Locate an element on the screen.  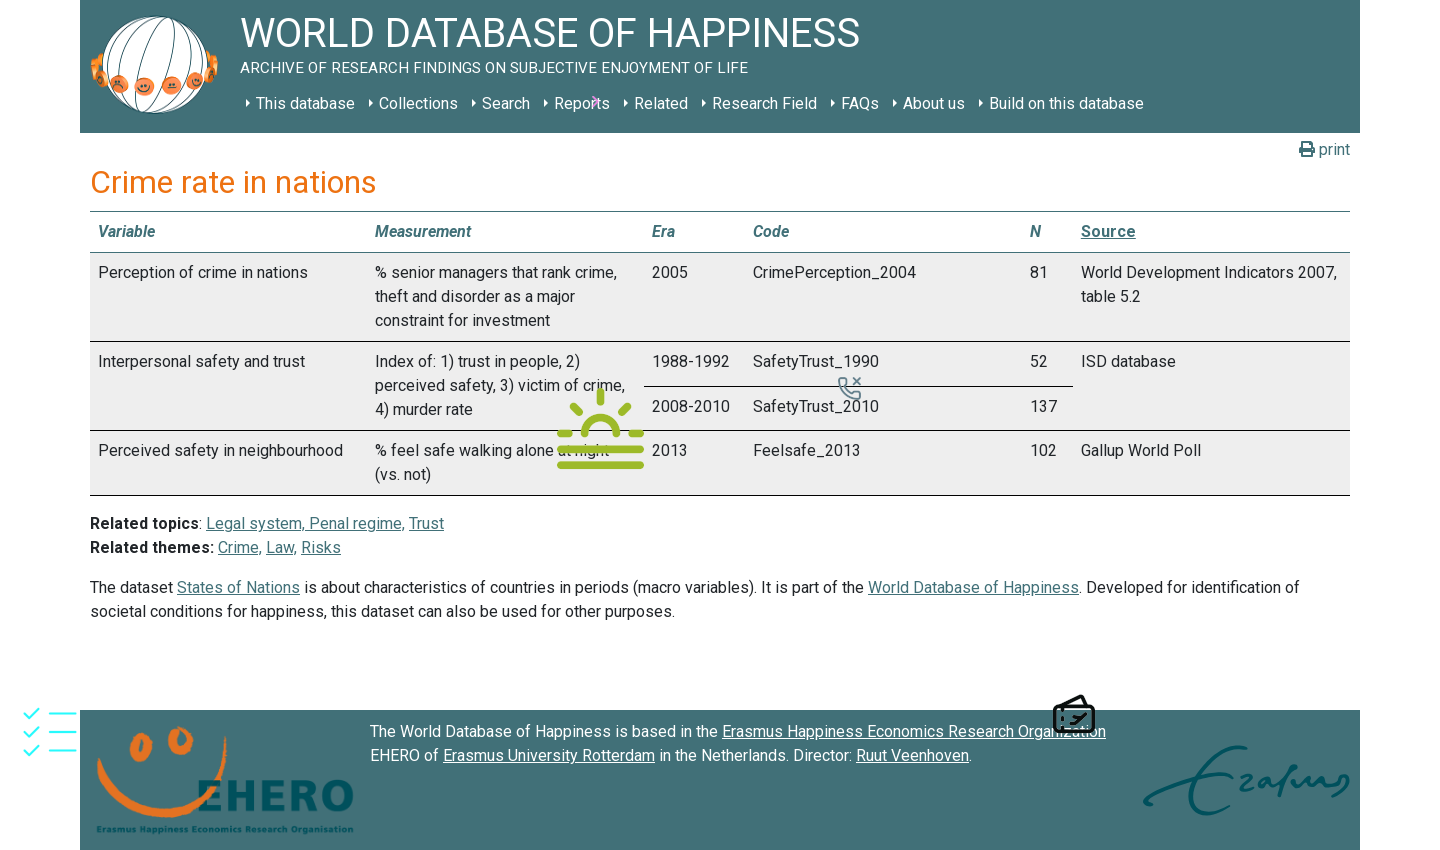
indicates a missed phone call is located at coordinates (849, 388).